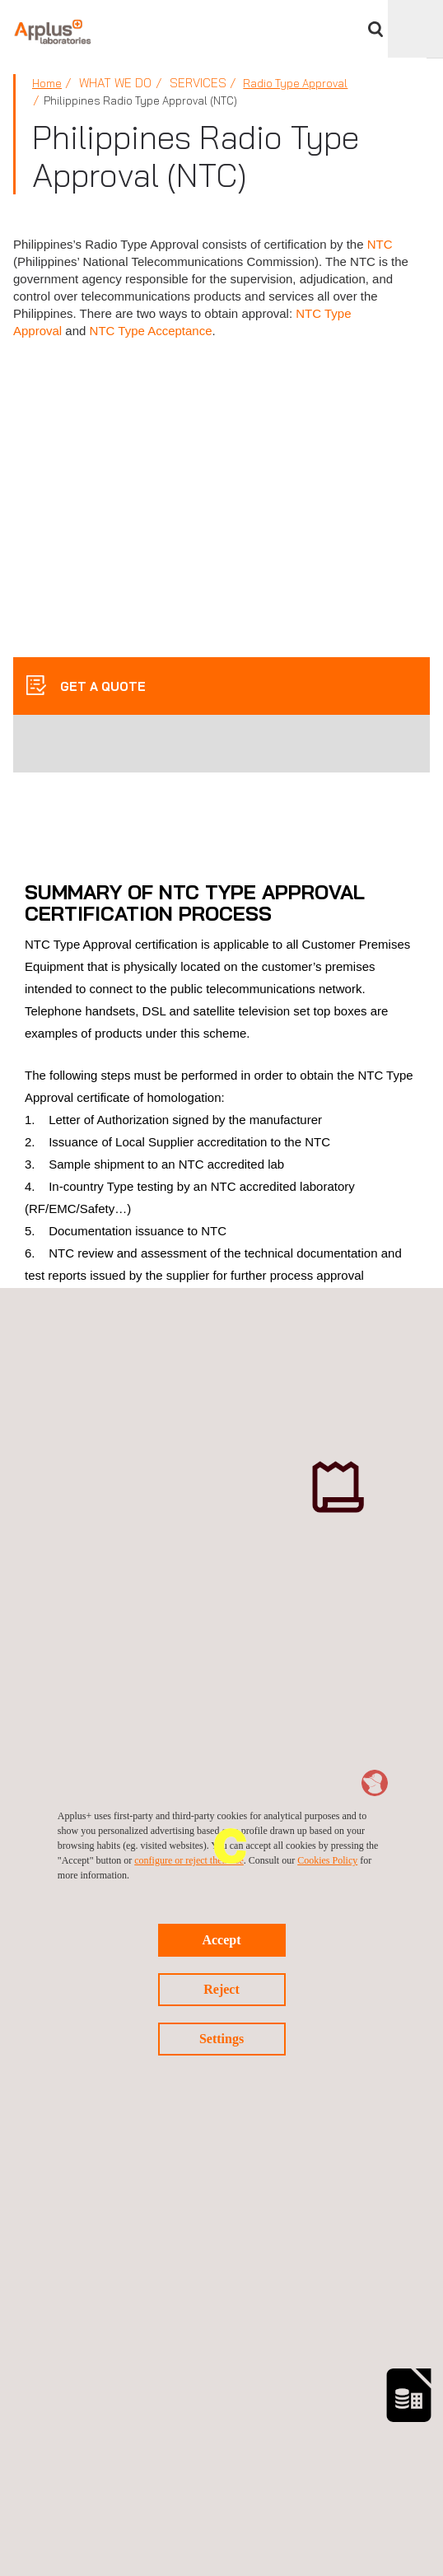 The width and height of the screenshot is (443, 2576). What do you see at coordinates (375, 1783) in the screenshot?
I see `open Mullvad VPN app` at bounding box center [375, 1783].